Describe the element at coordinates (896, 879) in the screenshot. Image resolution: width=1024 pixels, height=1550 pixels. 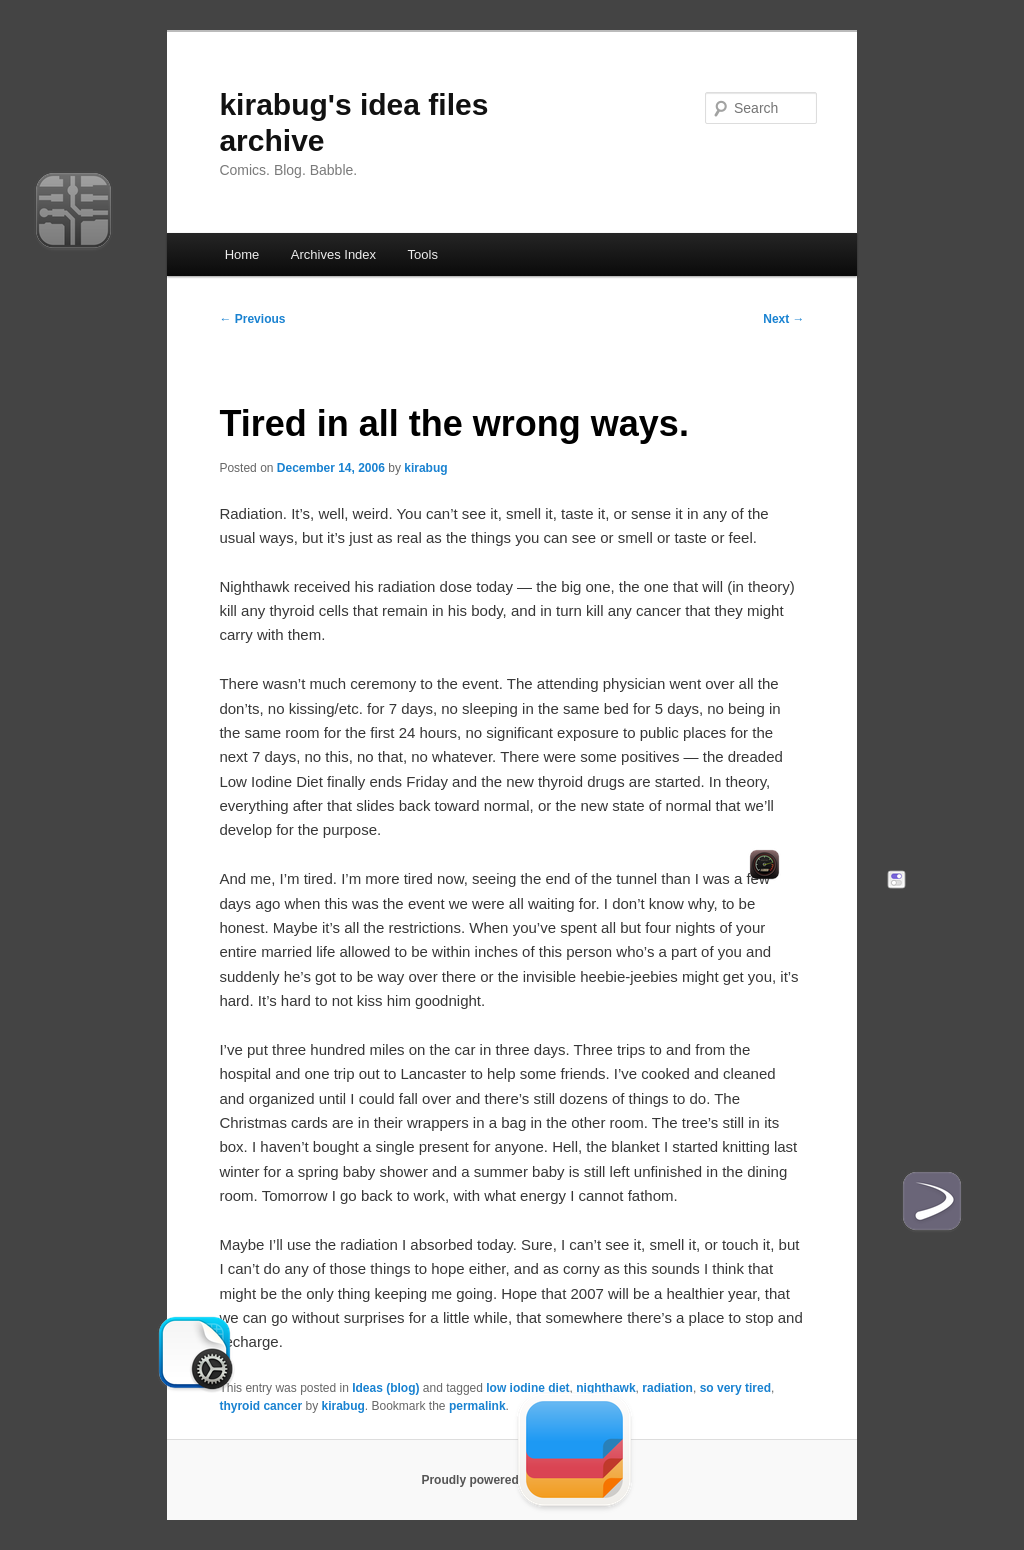
I see `open gnome tweaks to customize desktop settings` at that location.